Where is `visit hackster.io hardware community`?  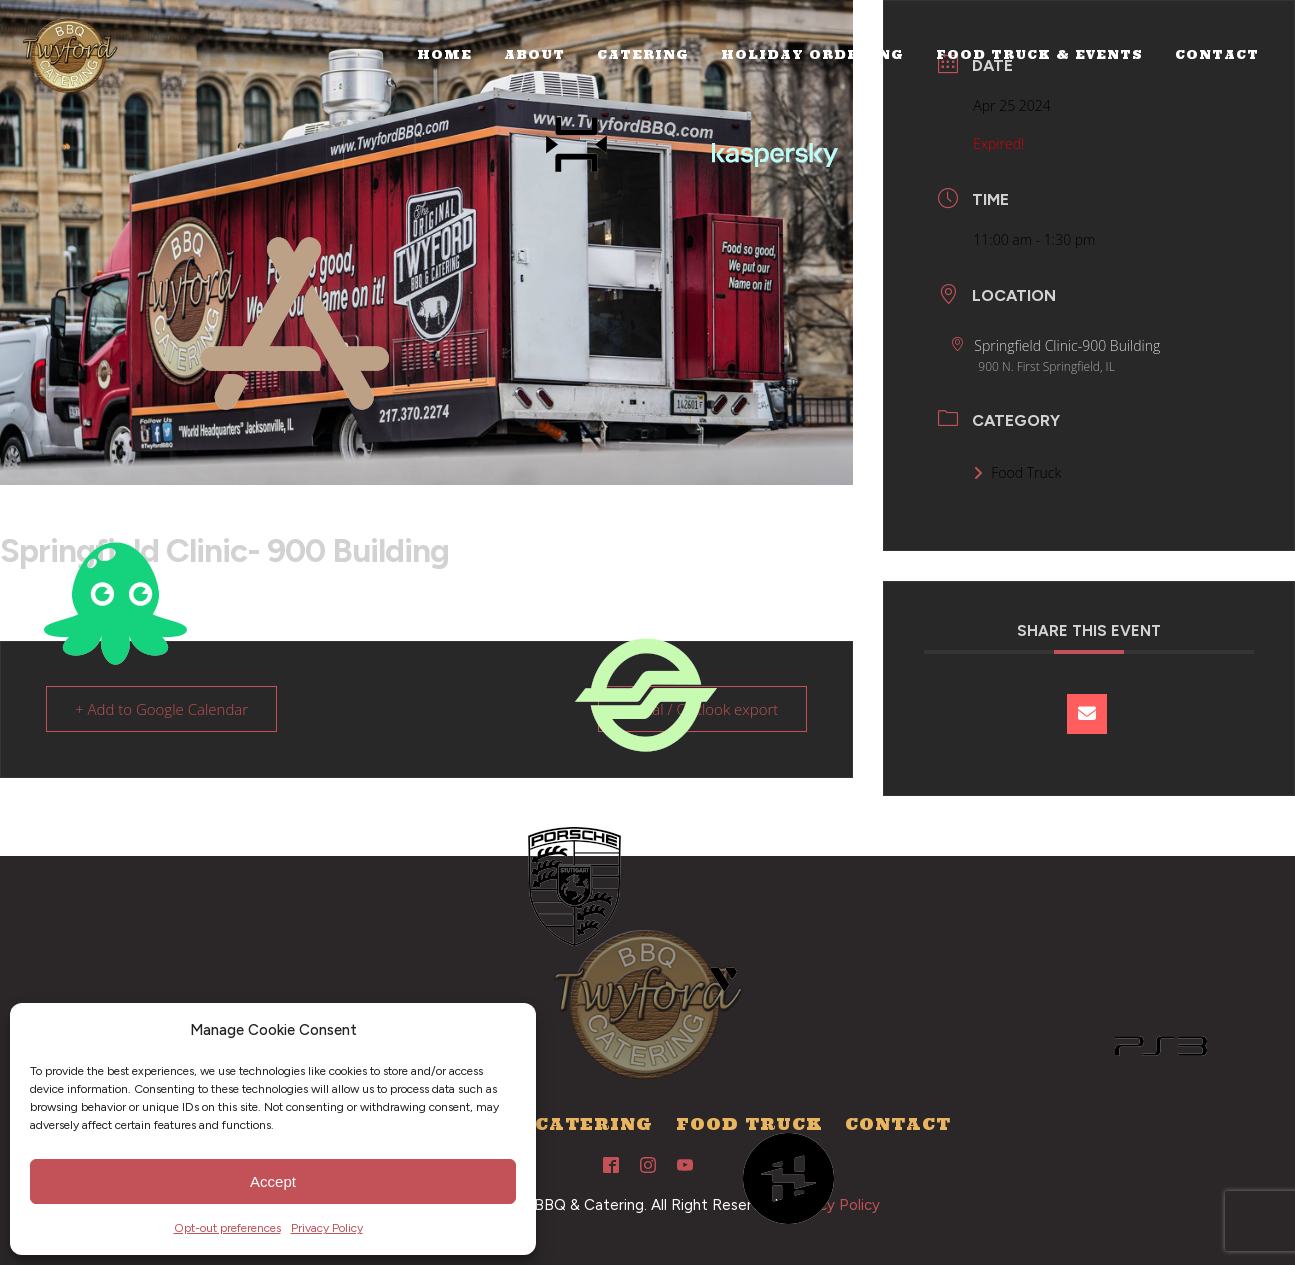 visit hackster.io hardware community is located at coordinates (788, 1178).